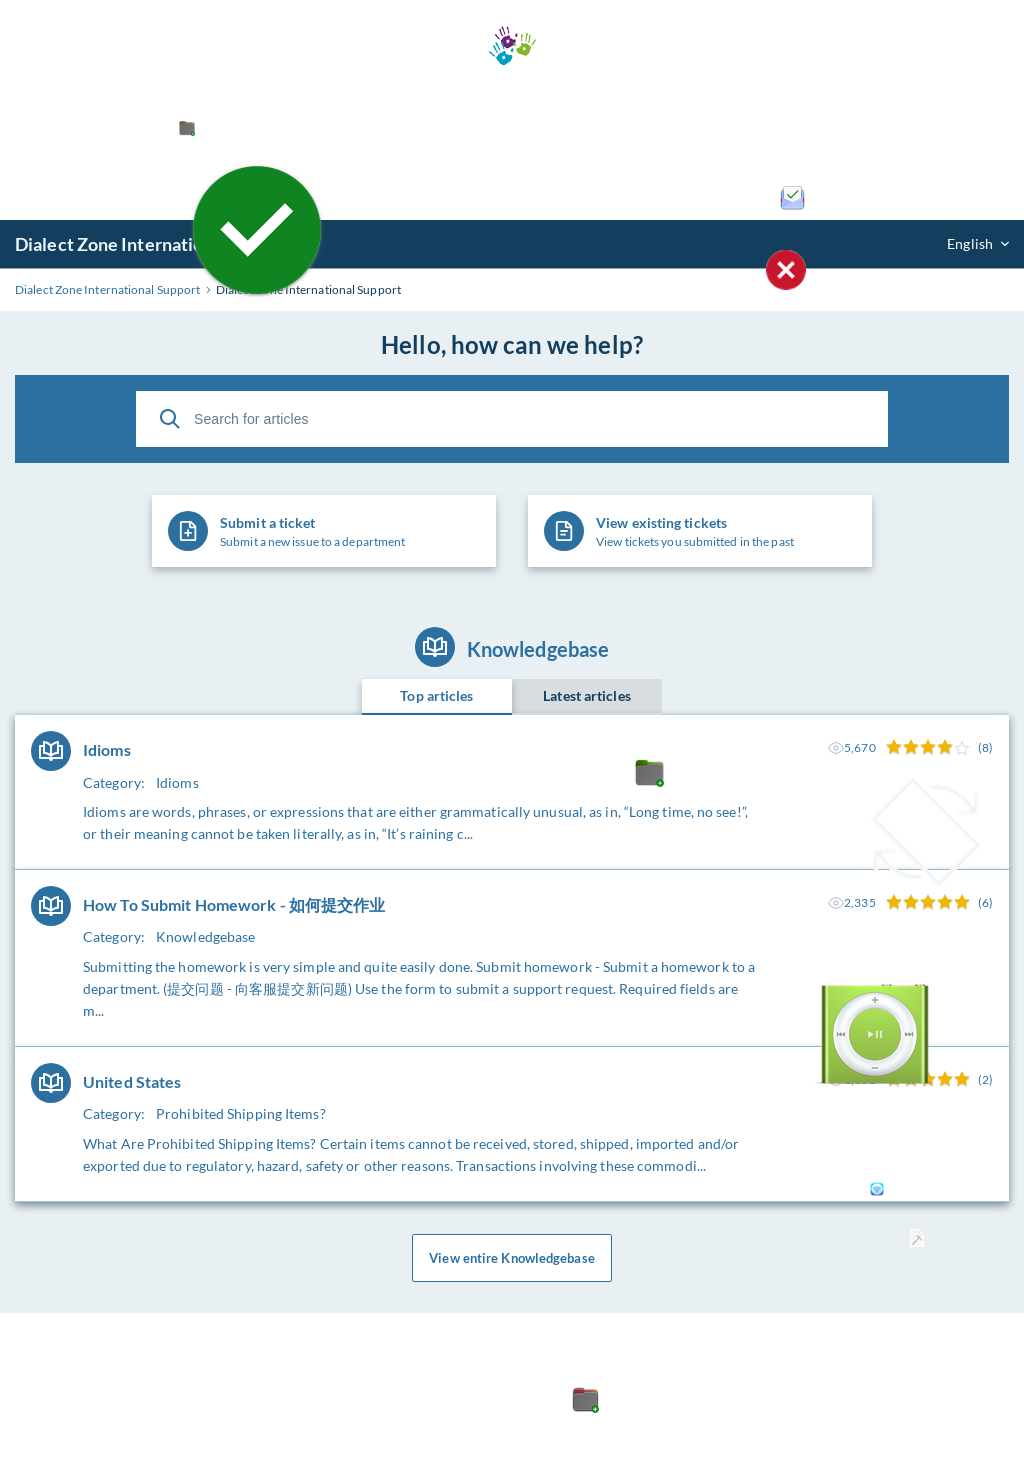 Image resolution: width=1024 pixels, height=1459 pixels. What do you see at coordinates (875, 1034) in the screenshot?
I see `iPod shuffle device connected` at bounding box center [875, 1034].